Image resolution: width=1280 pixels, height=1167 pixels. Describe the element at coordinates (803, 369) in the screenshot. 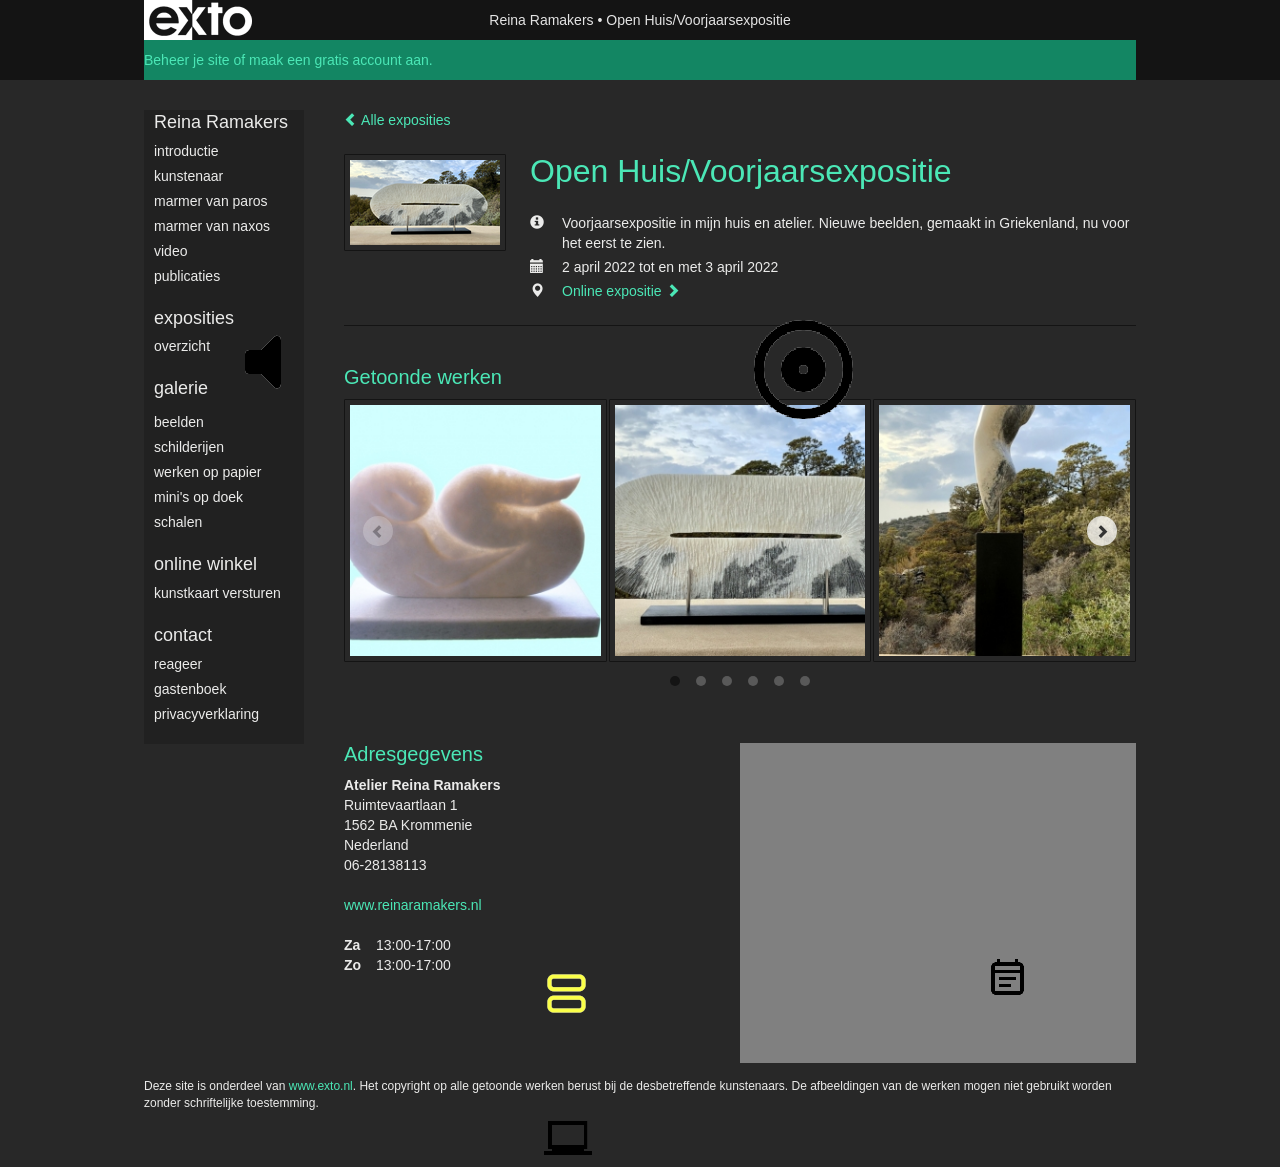

I see `access music albums or library` at that location.